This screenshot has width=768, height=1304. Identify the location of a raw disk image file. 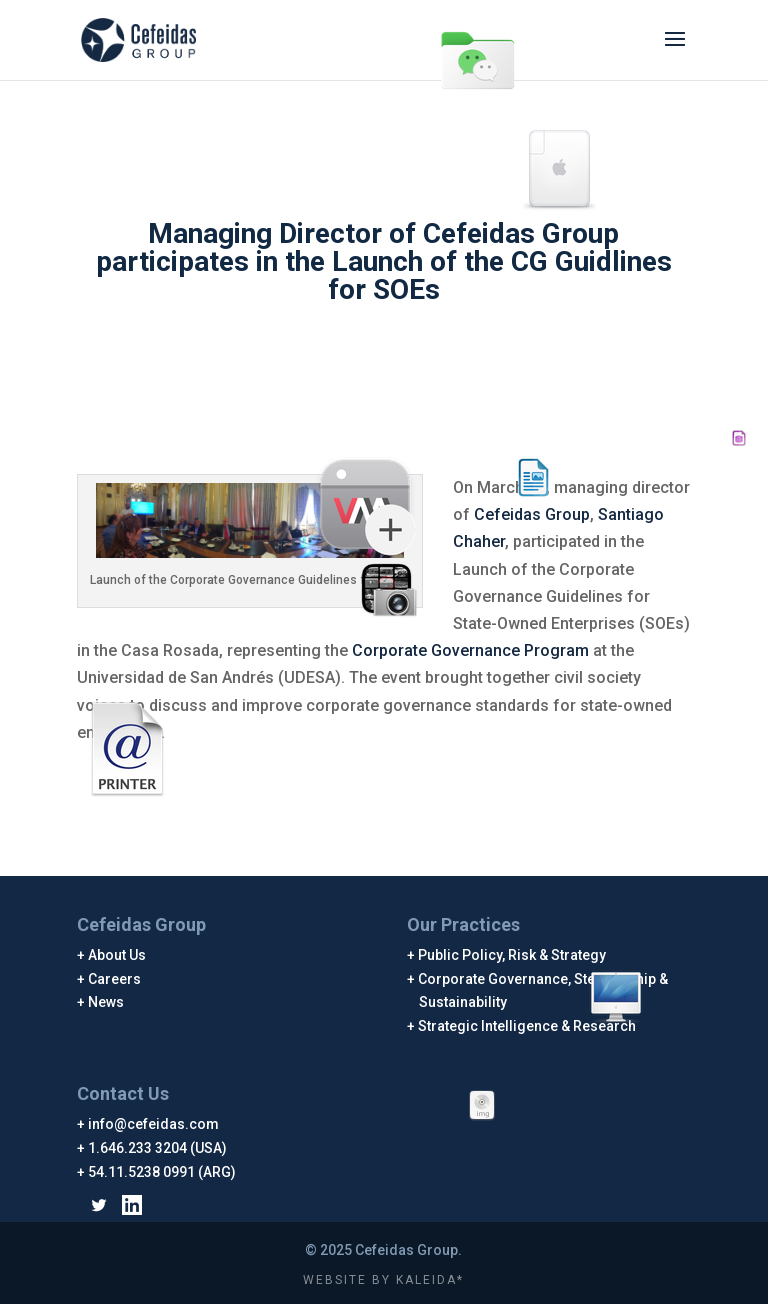
(482, 1105).